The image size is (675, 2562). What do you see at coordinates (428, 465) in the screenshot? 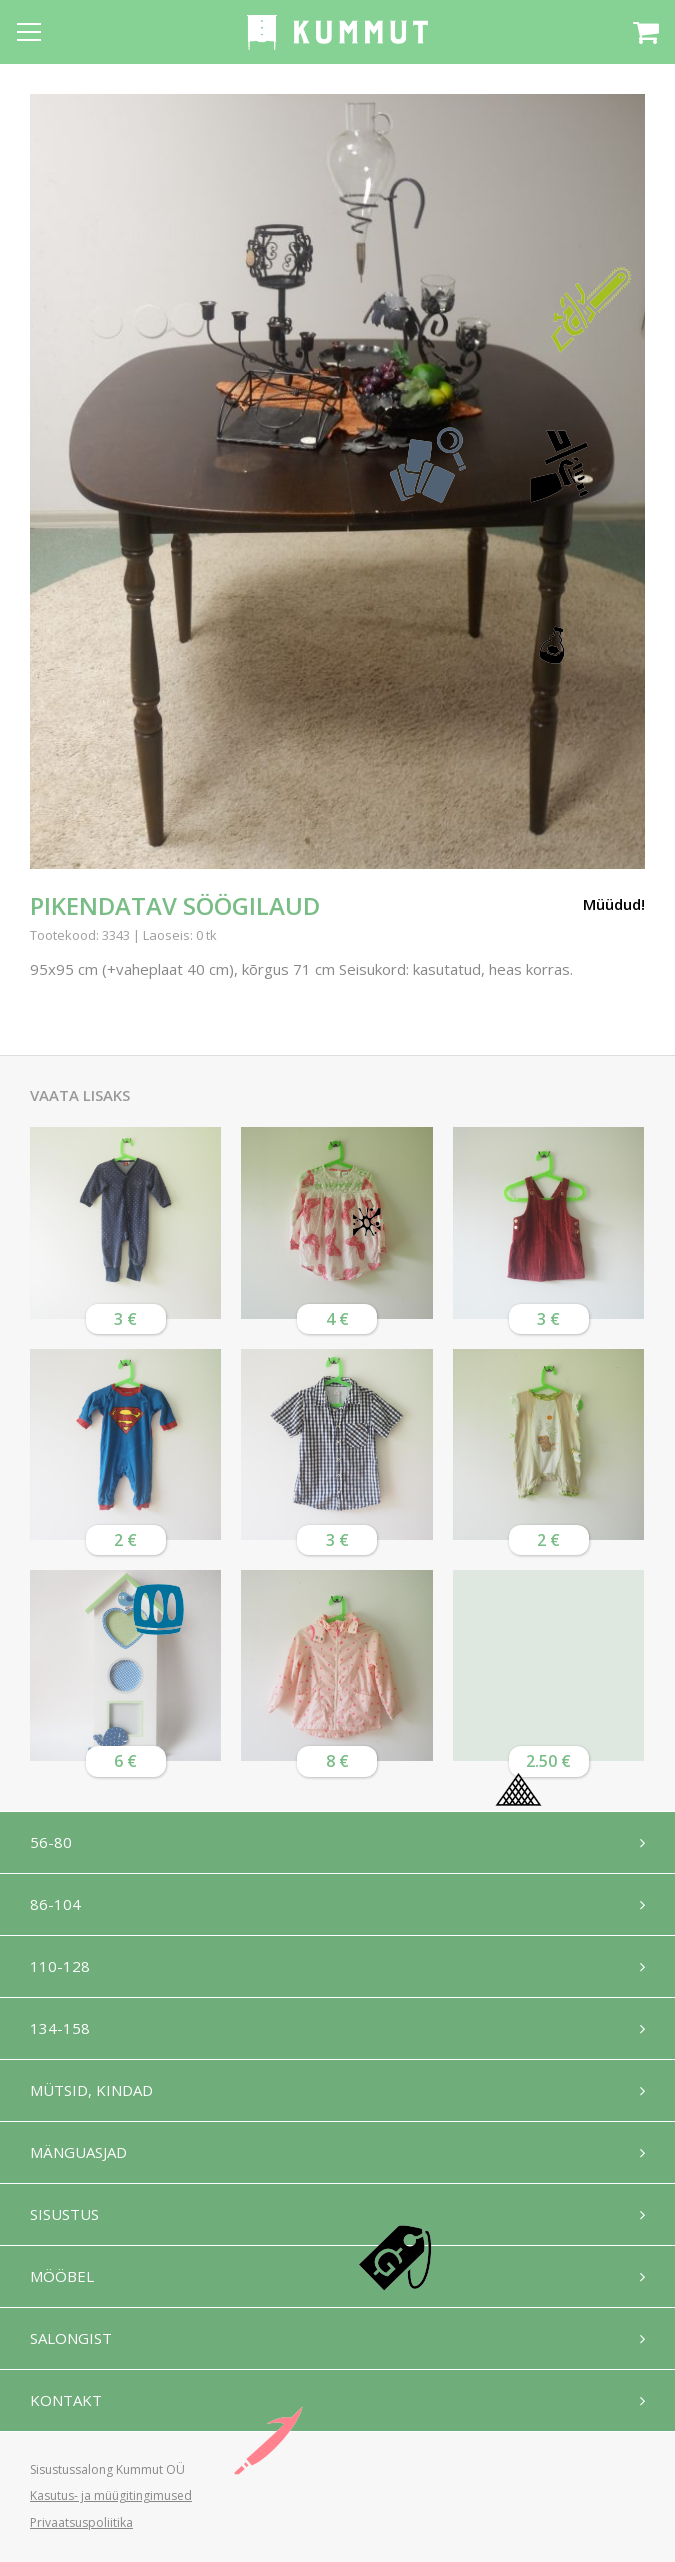
I see `select a card from your hand` at bounding box center [428, 465].